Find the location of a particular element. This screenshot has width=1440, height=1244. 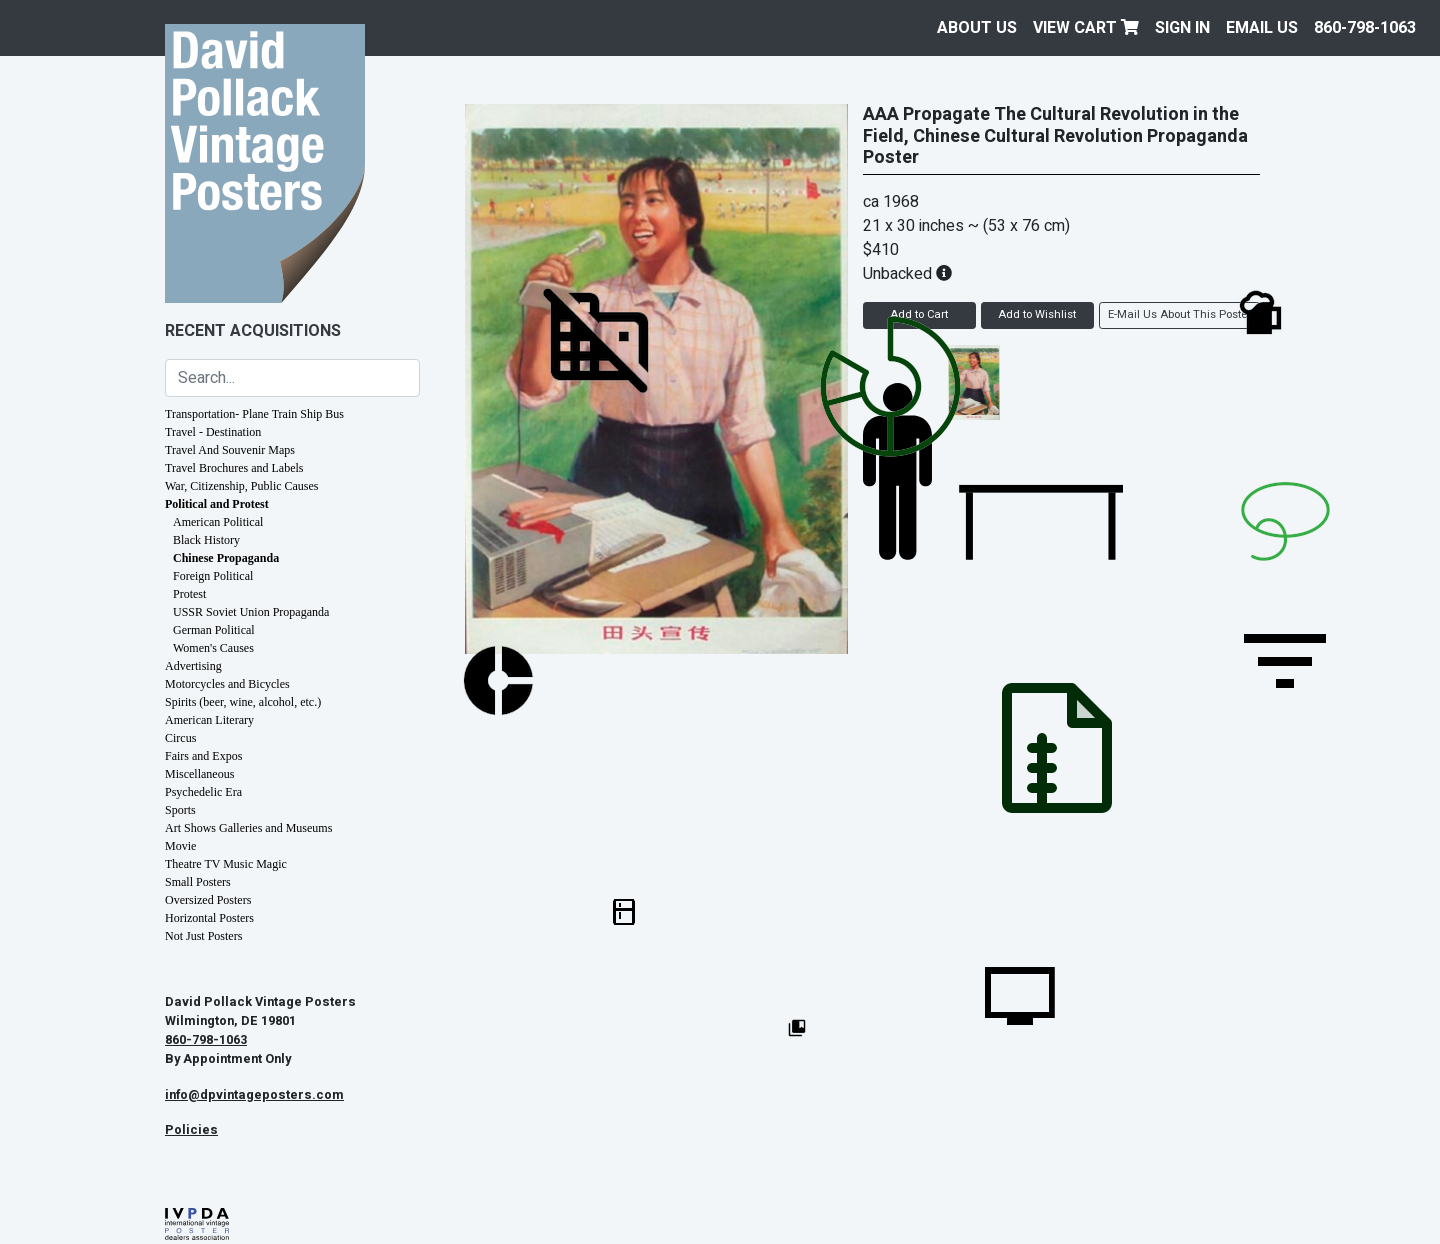

access personal video content is located at coordinates (1020, 996).